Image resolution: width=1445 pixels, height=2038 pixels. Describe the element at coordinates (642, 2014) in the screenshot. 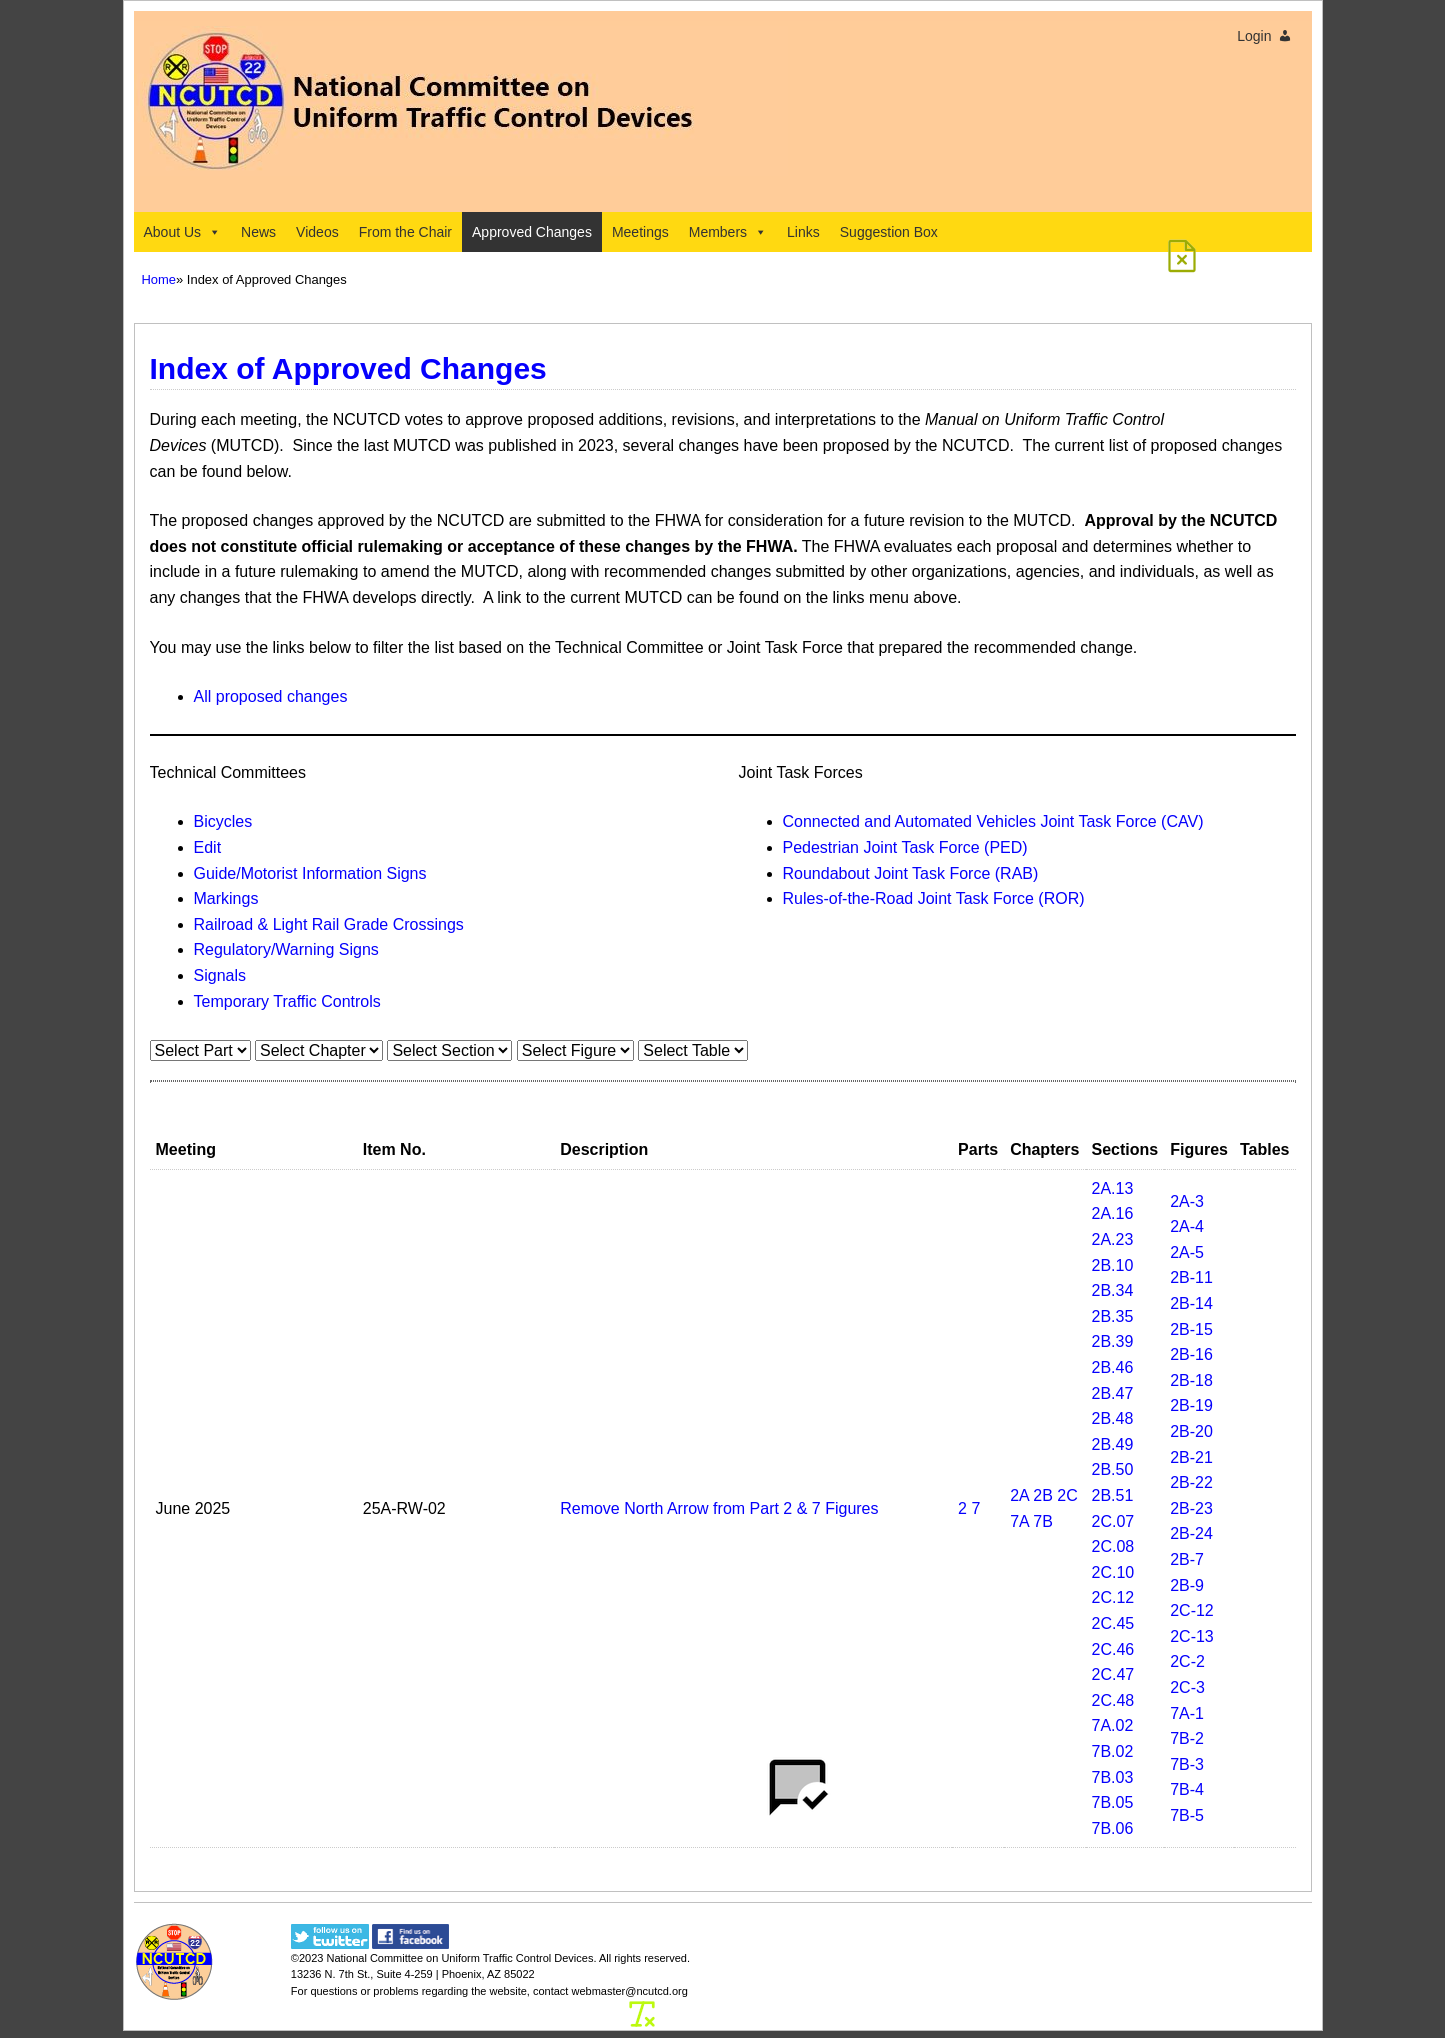

I see `clear text formatting` at that location.